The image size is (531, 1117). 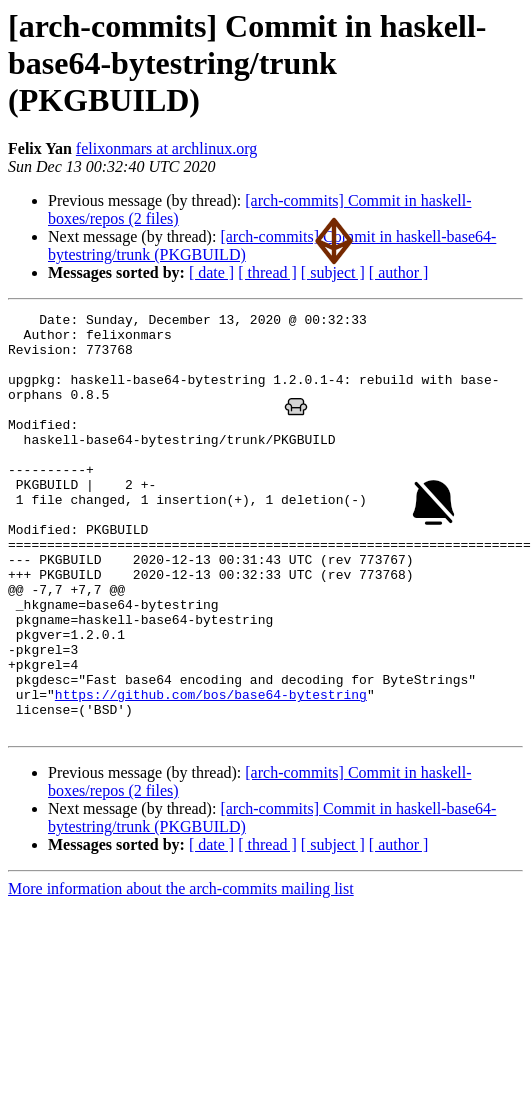 I want to click on ethereum cryptocurrency symbol, so click(x=334, y=241).